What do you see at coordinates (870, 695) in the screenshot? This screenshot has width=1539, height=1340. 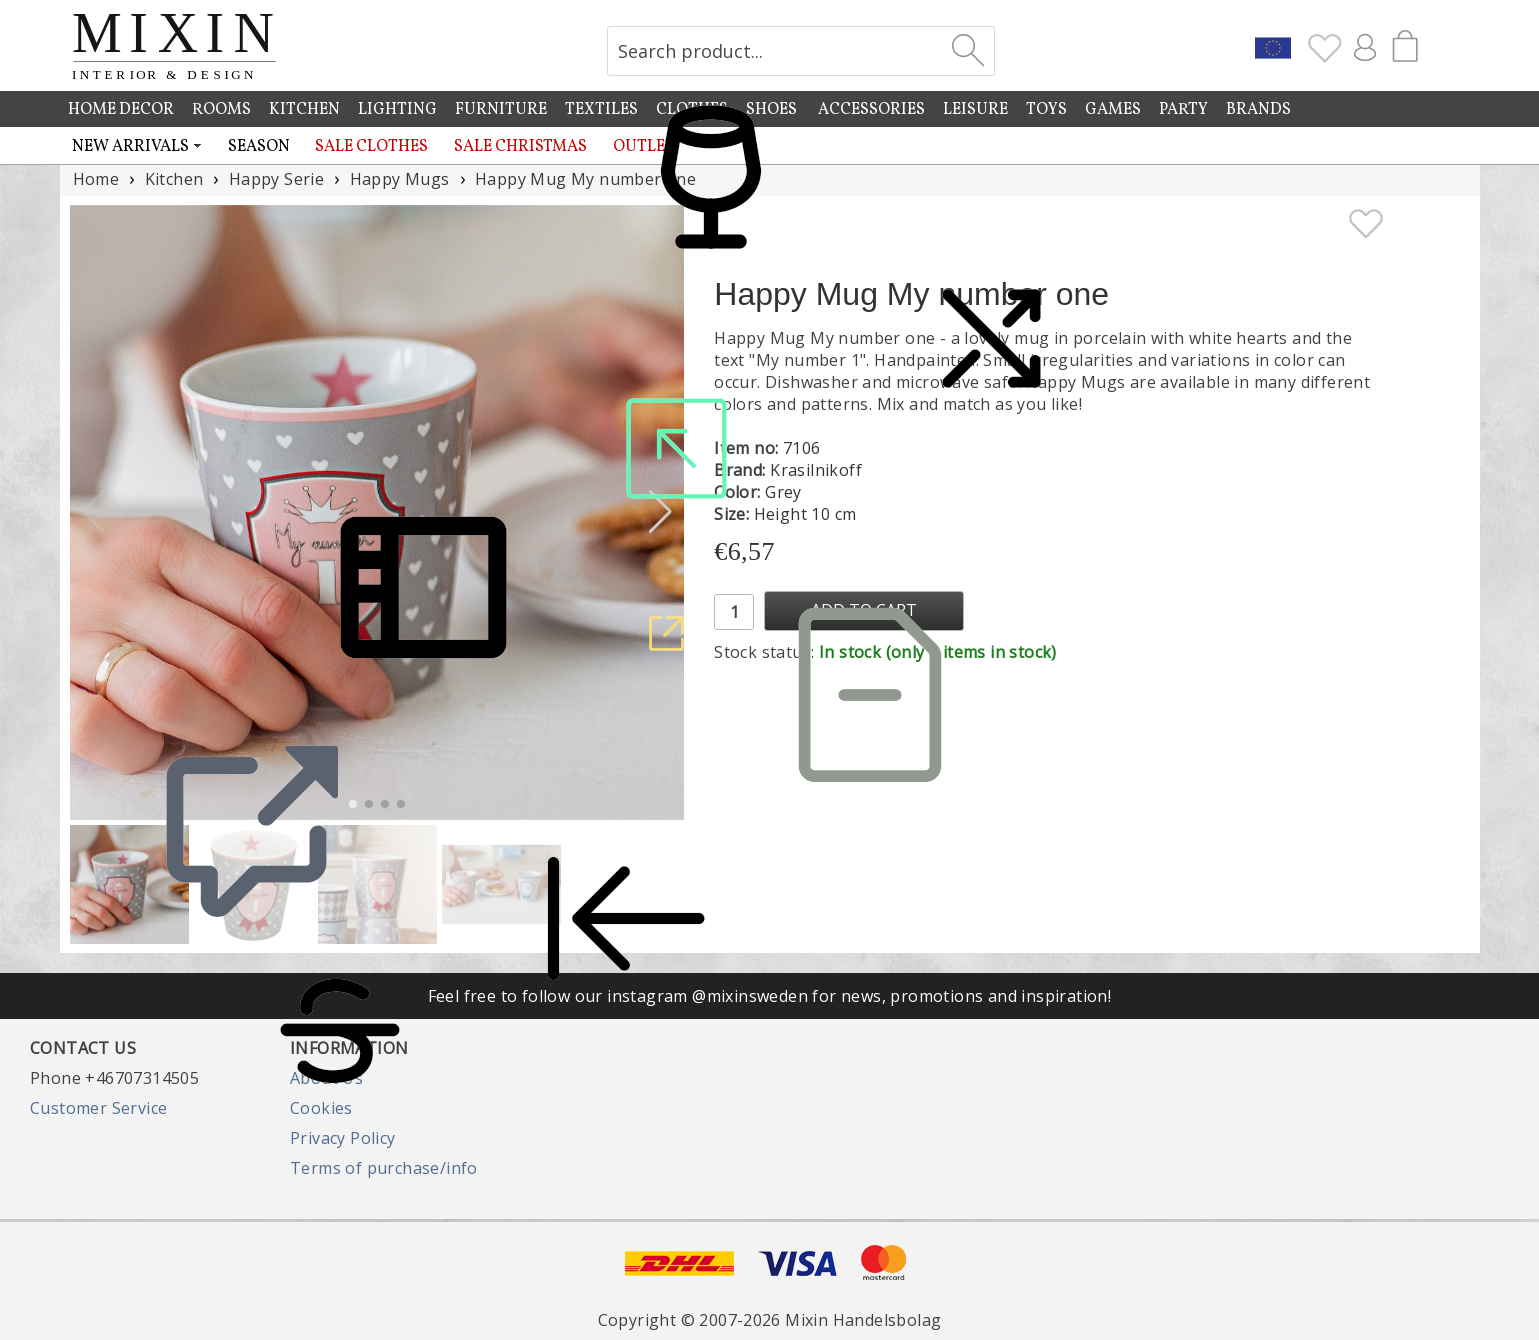 I see `indicates a file has been removed or deleted` at bounding box center [870, 695].